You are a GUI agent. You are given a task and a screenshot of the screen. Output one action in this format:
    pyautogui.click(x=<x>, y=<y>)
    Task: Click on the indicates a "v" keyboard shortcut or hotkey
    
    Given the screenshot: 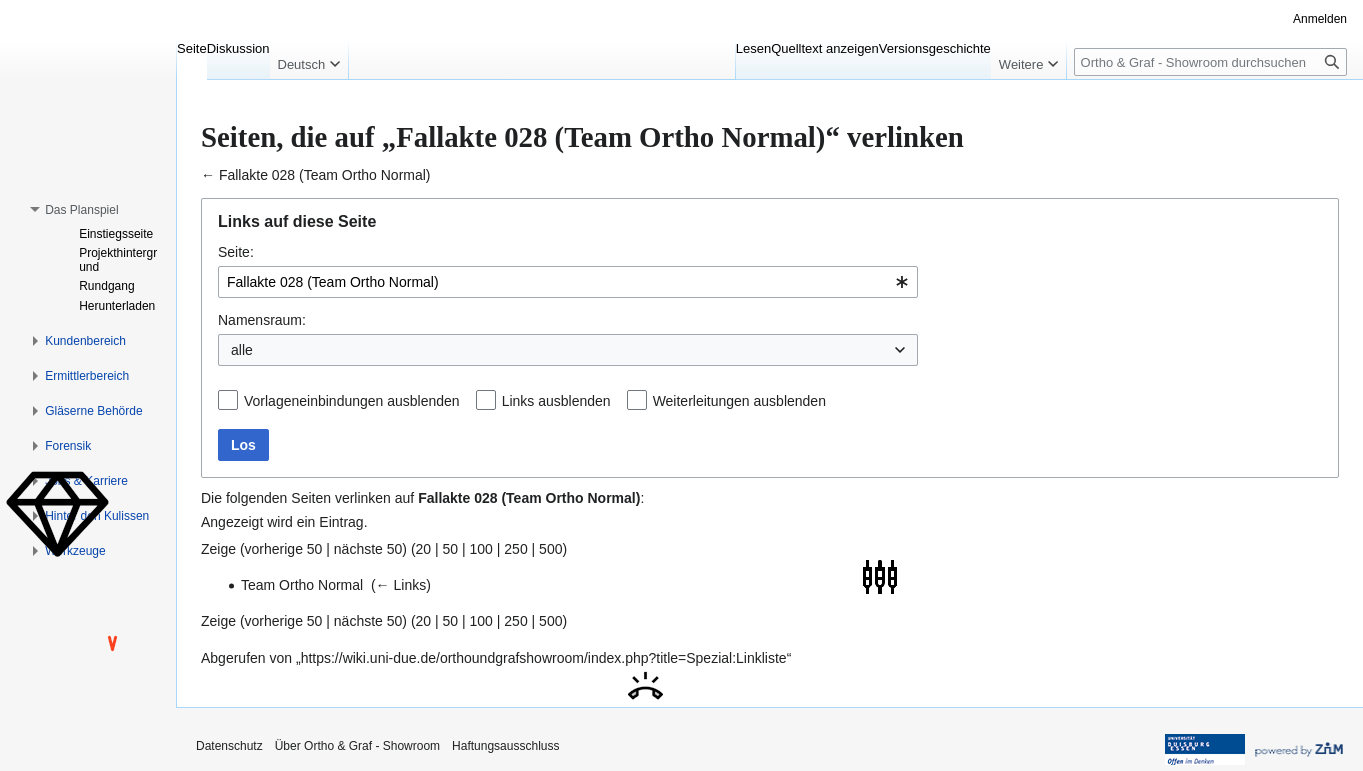 What is the action you would take?
    pyautogui.click(x=112, y=643)
    